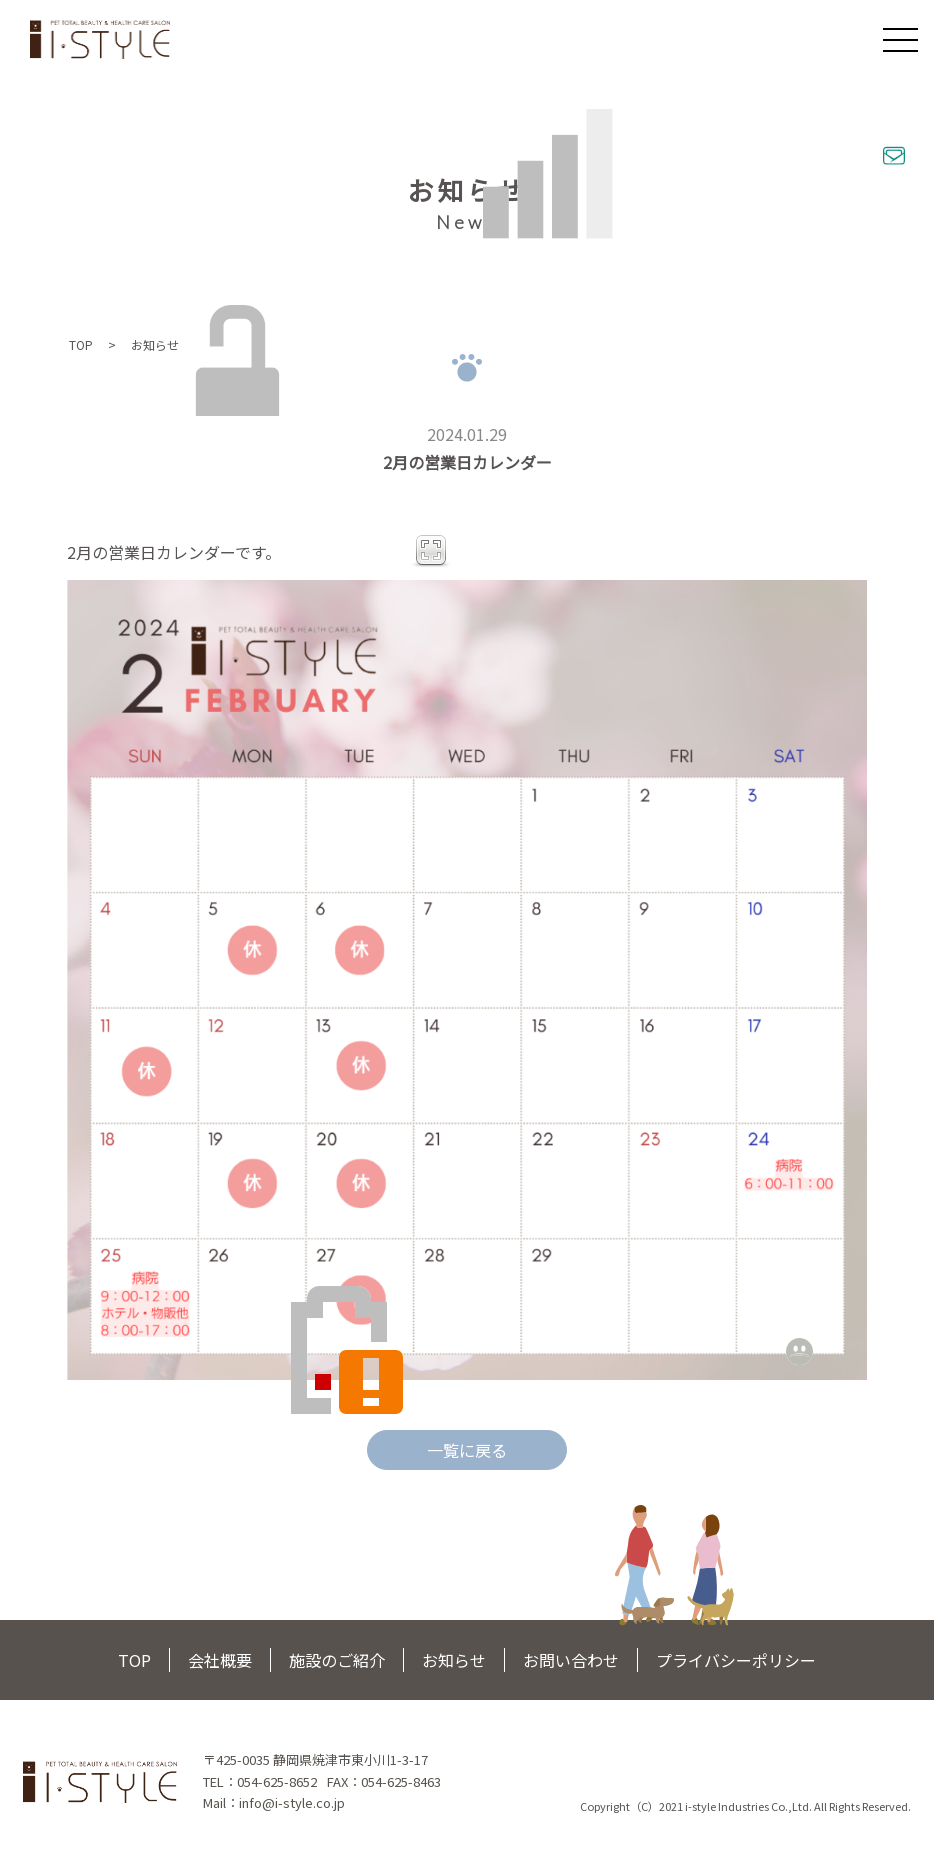 This screenshot has width=934, height=1865. What do you see at coordinates (894, 155) in the screenshot?
I see `open the mail app` at bounding box center [894, 155].